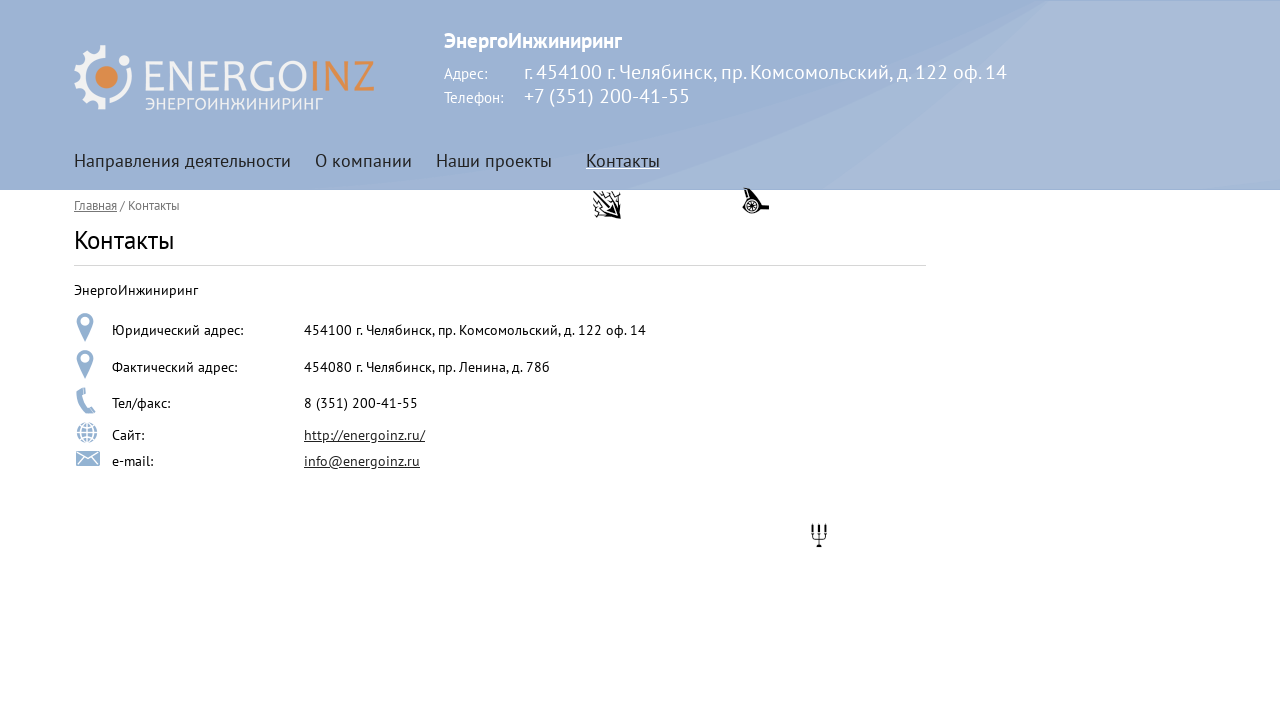 The height and width of the screenshot is (720, 1280). I want to click on activate charged arrow ability, so click(607, 205).